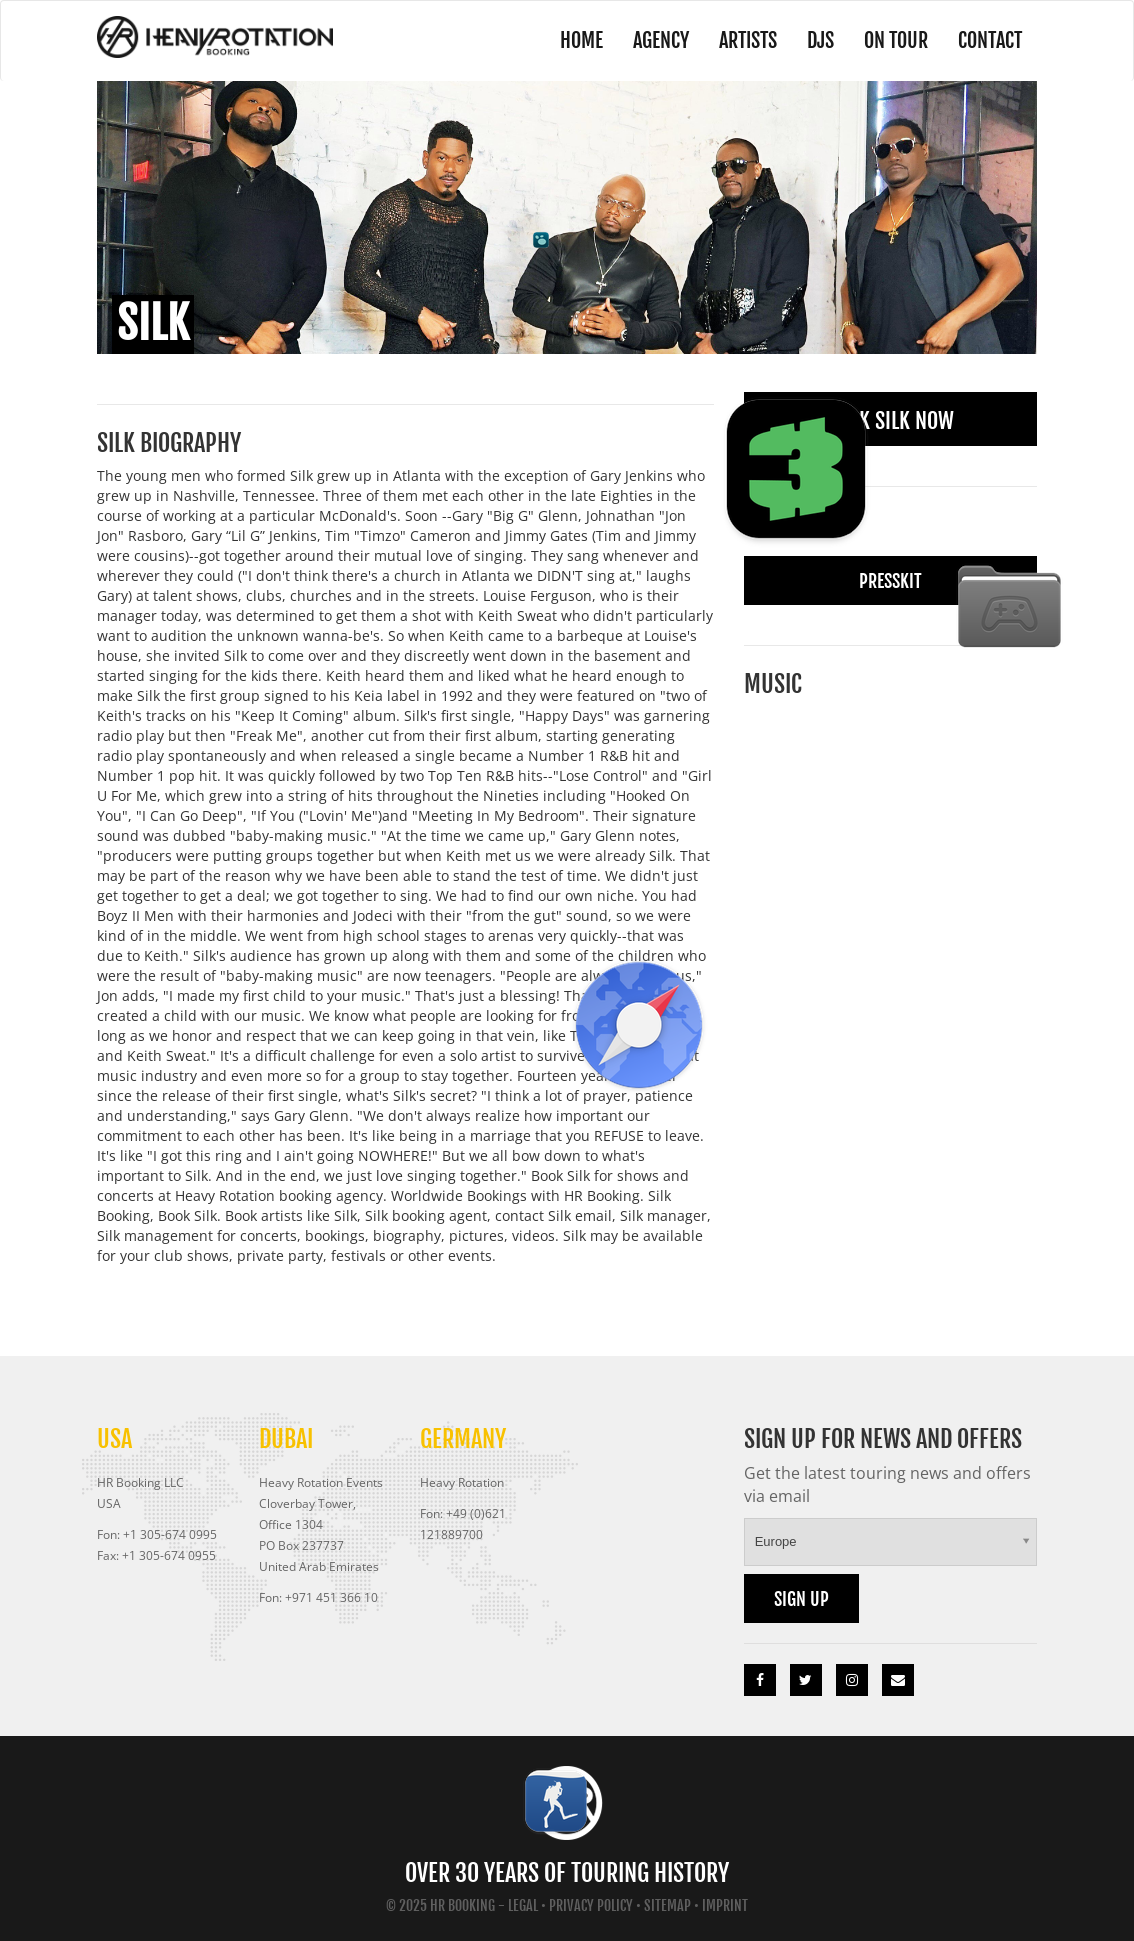 The width and height of the screenshot is (1134, 1941). I want to click on open subsurface dive logging app, so click(556, 1801).